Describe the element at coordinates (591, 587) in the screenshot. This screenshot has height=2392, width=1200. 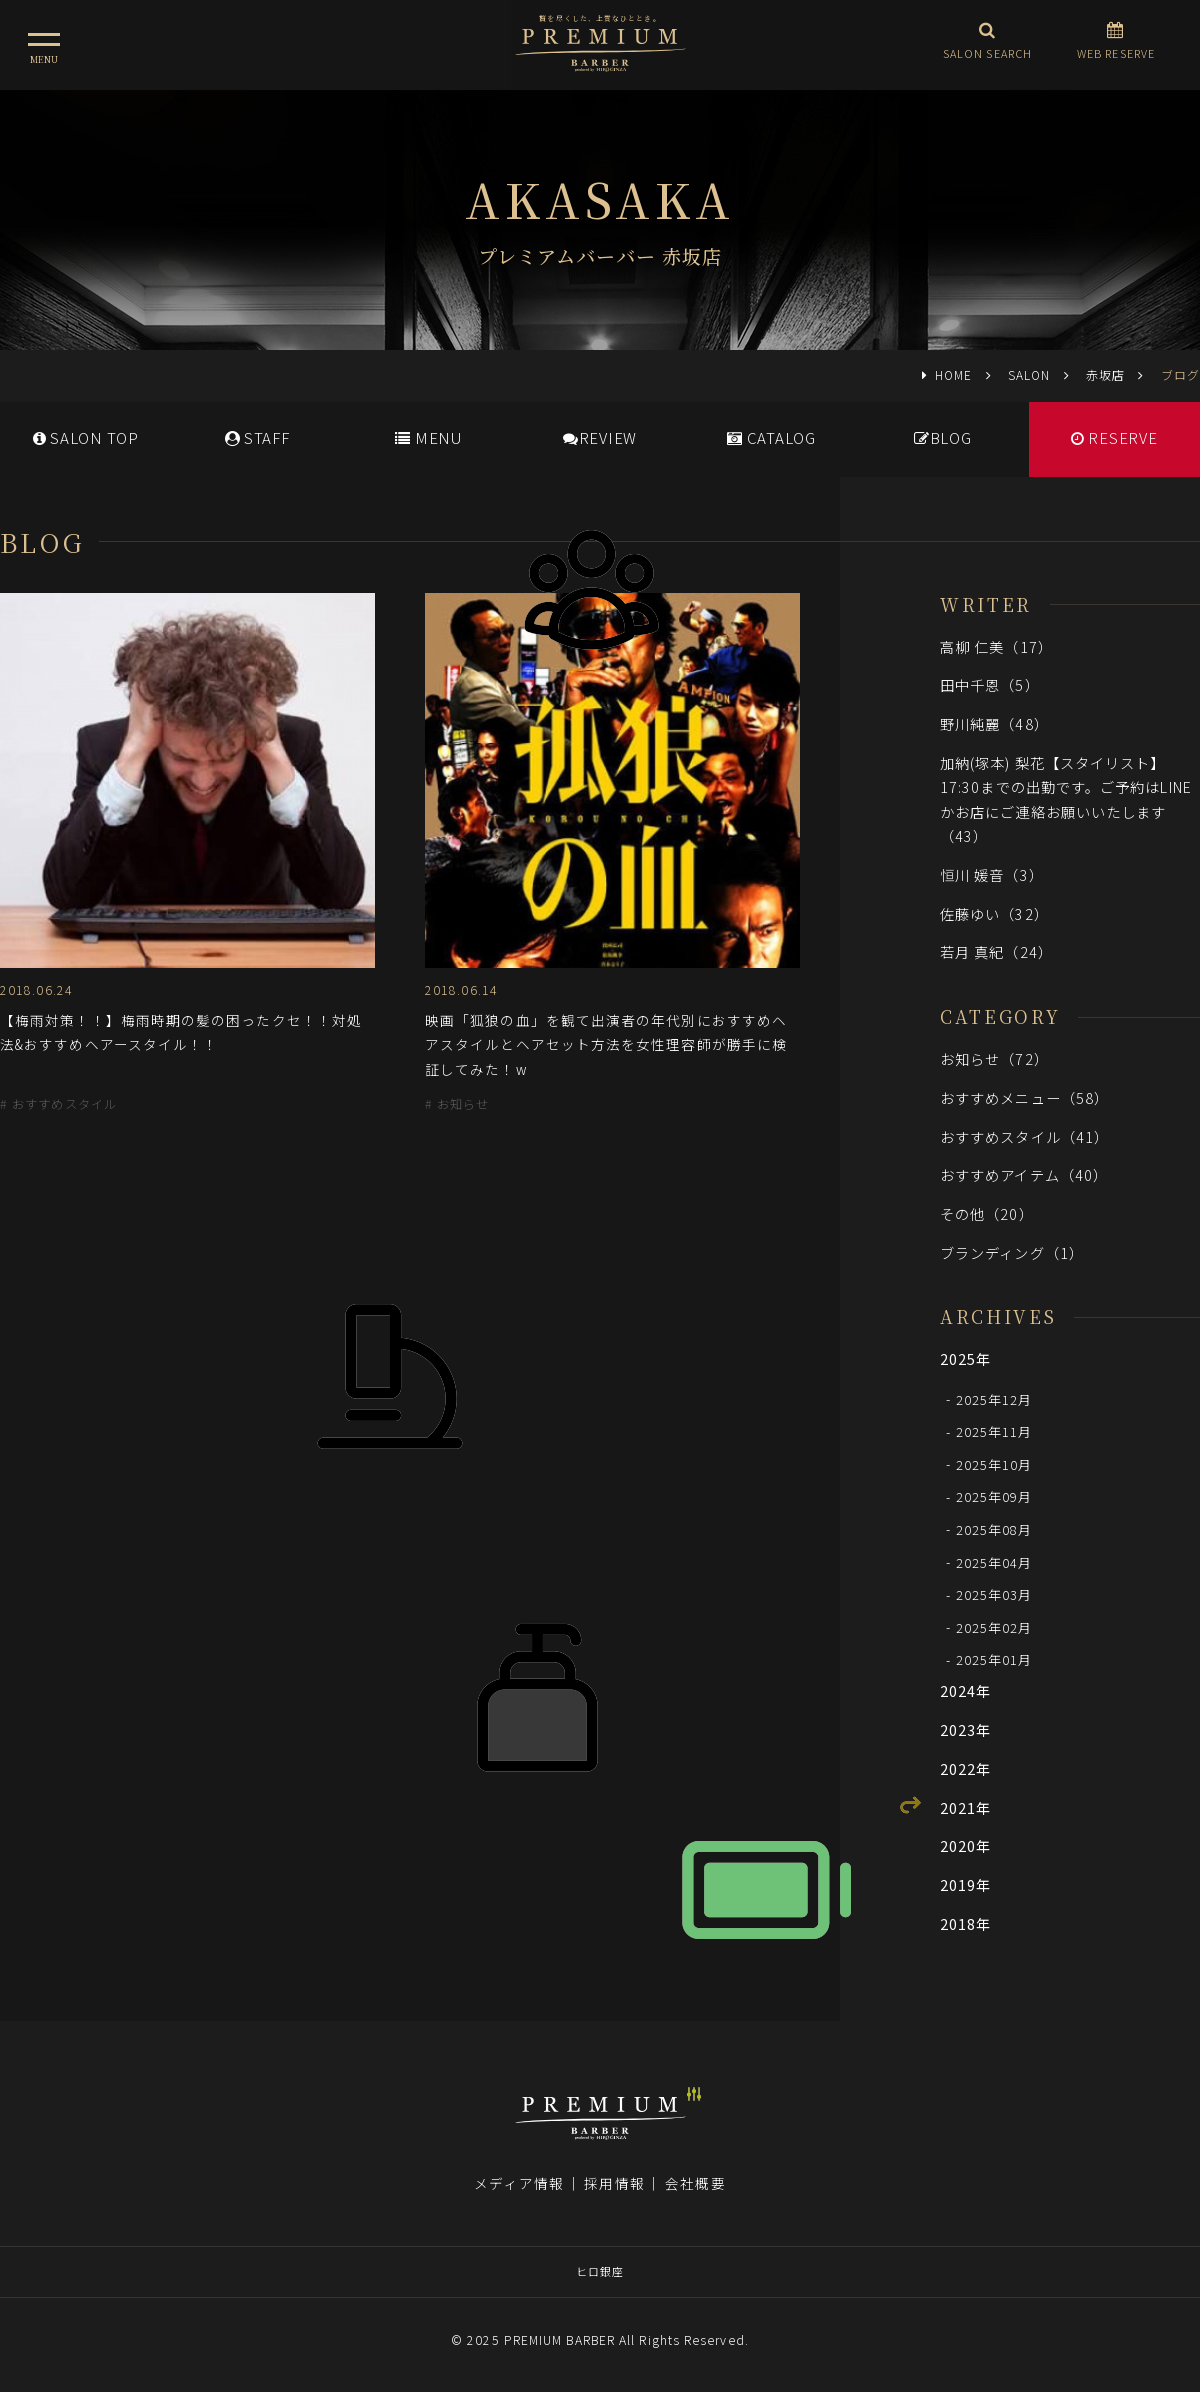
I see `view all team members` at that location.